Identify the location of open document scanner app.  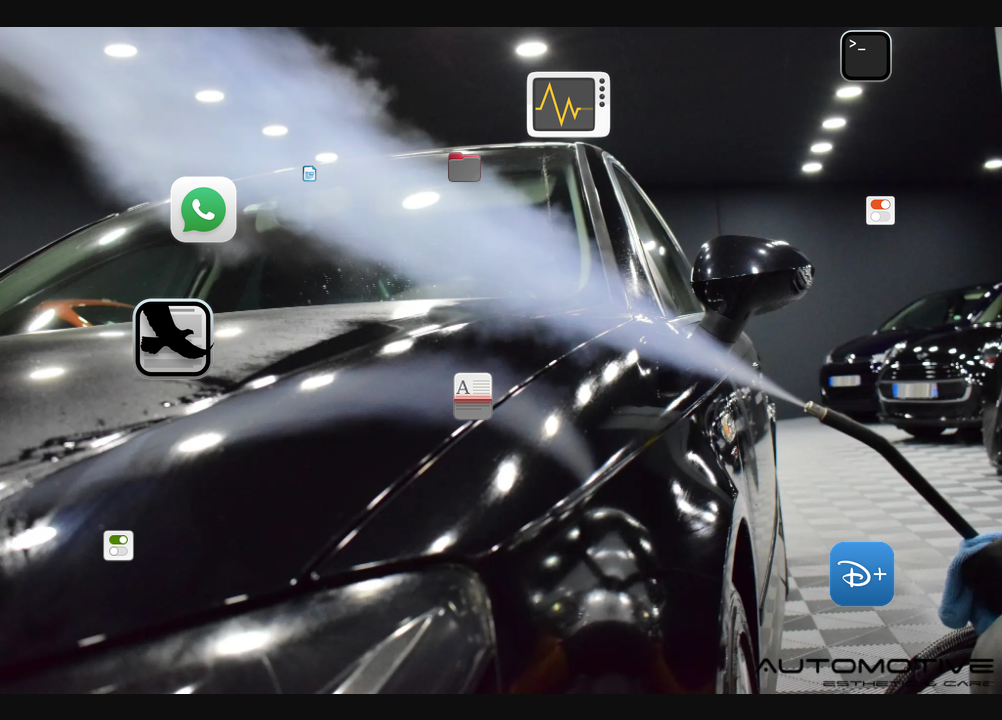
(473, 396).